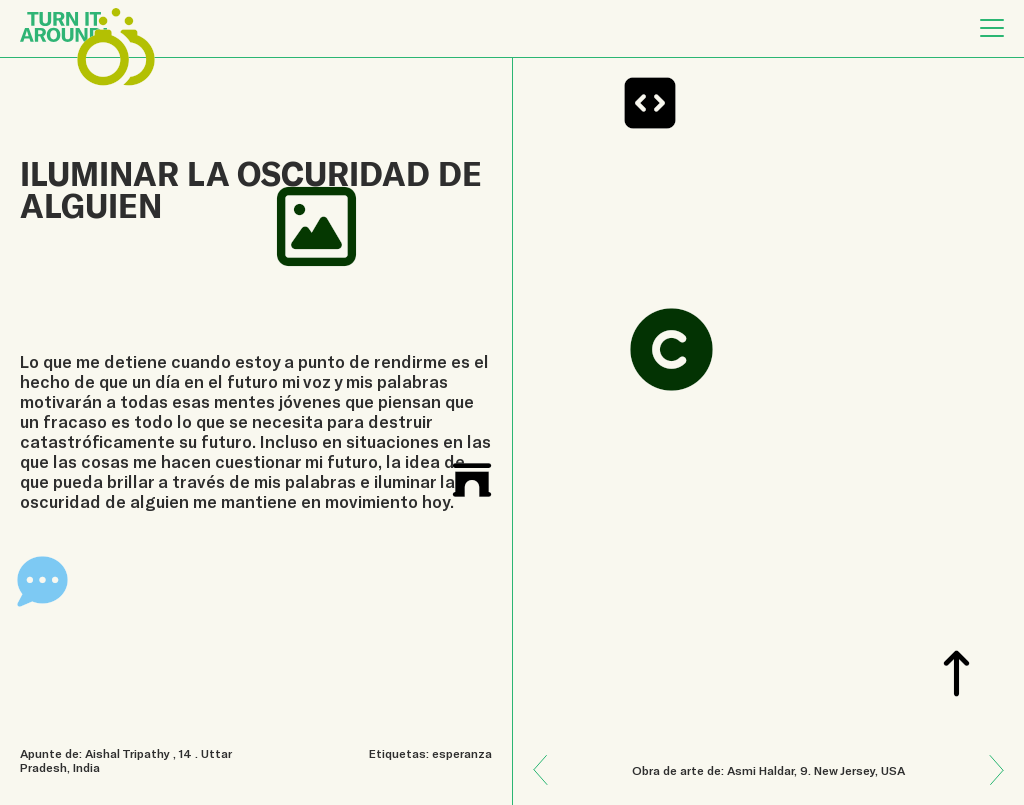  I want to click on view architectural landmarks or monuments, so click(472, 480).